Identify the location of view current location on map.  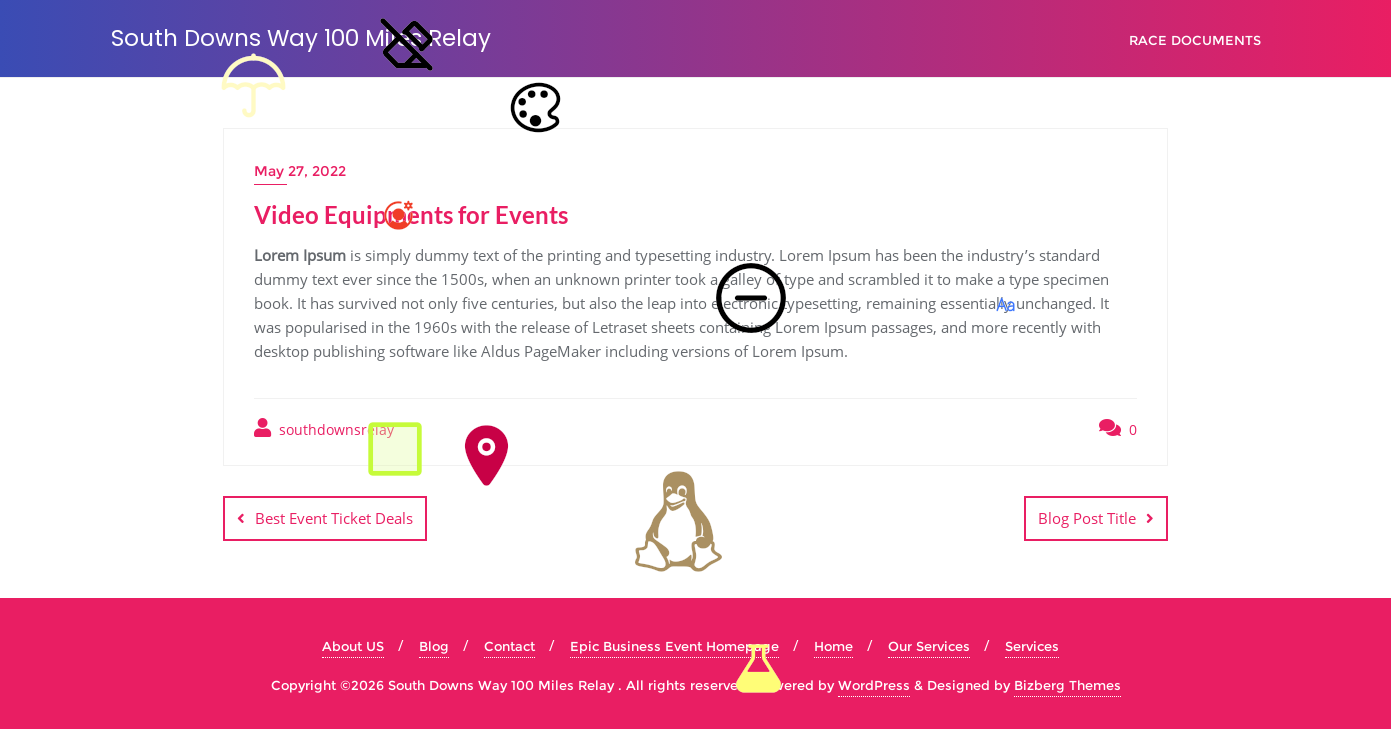
(486, 455).